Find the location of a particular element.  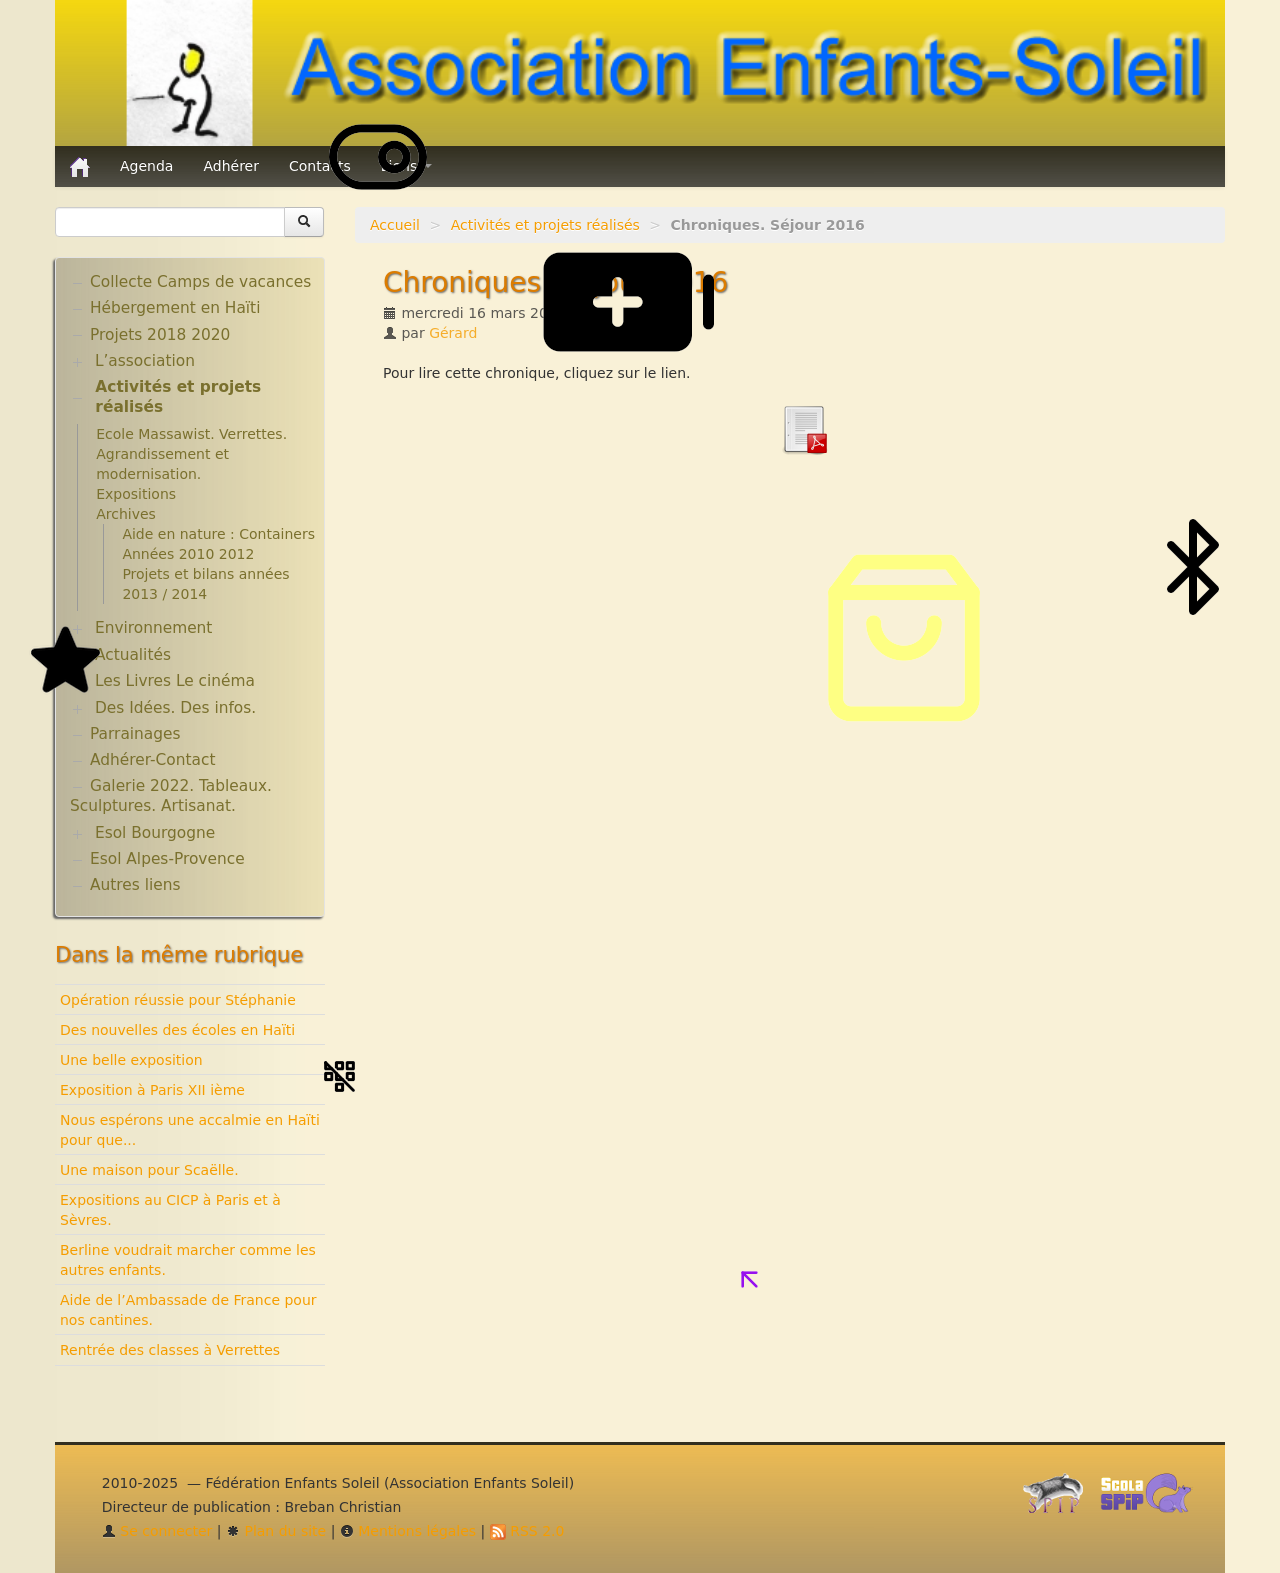

add or extend battery life is located at coordinates (626, 302).